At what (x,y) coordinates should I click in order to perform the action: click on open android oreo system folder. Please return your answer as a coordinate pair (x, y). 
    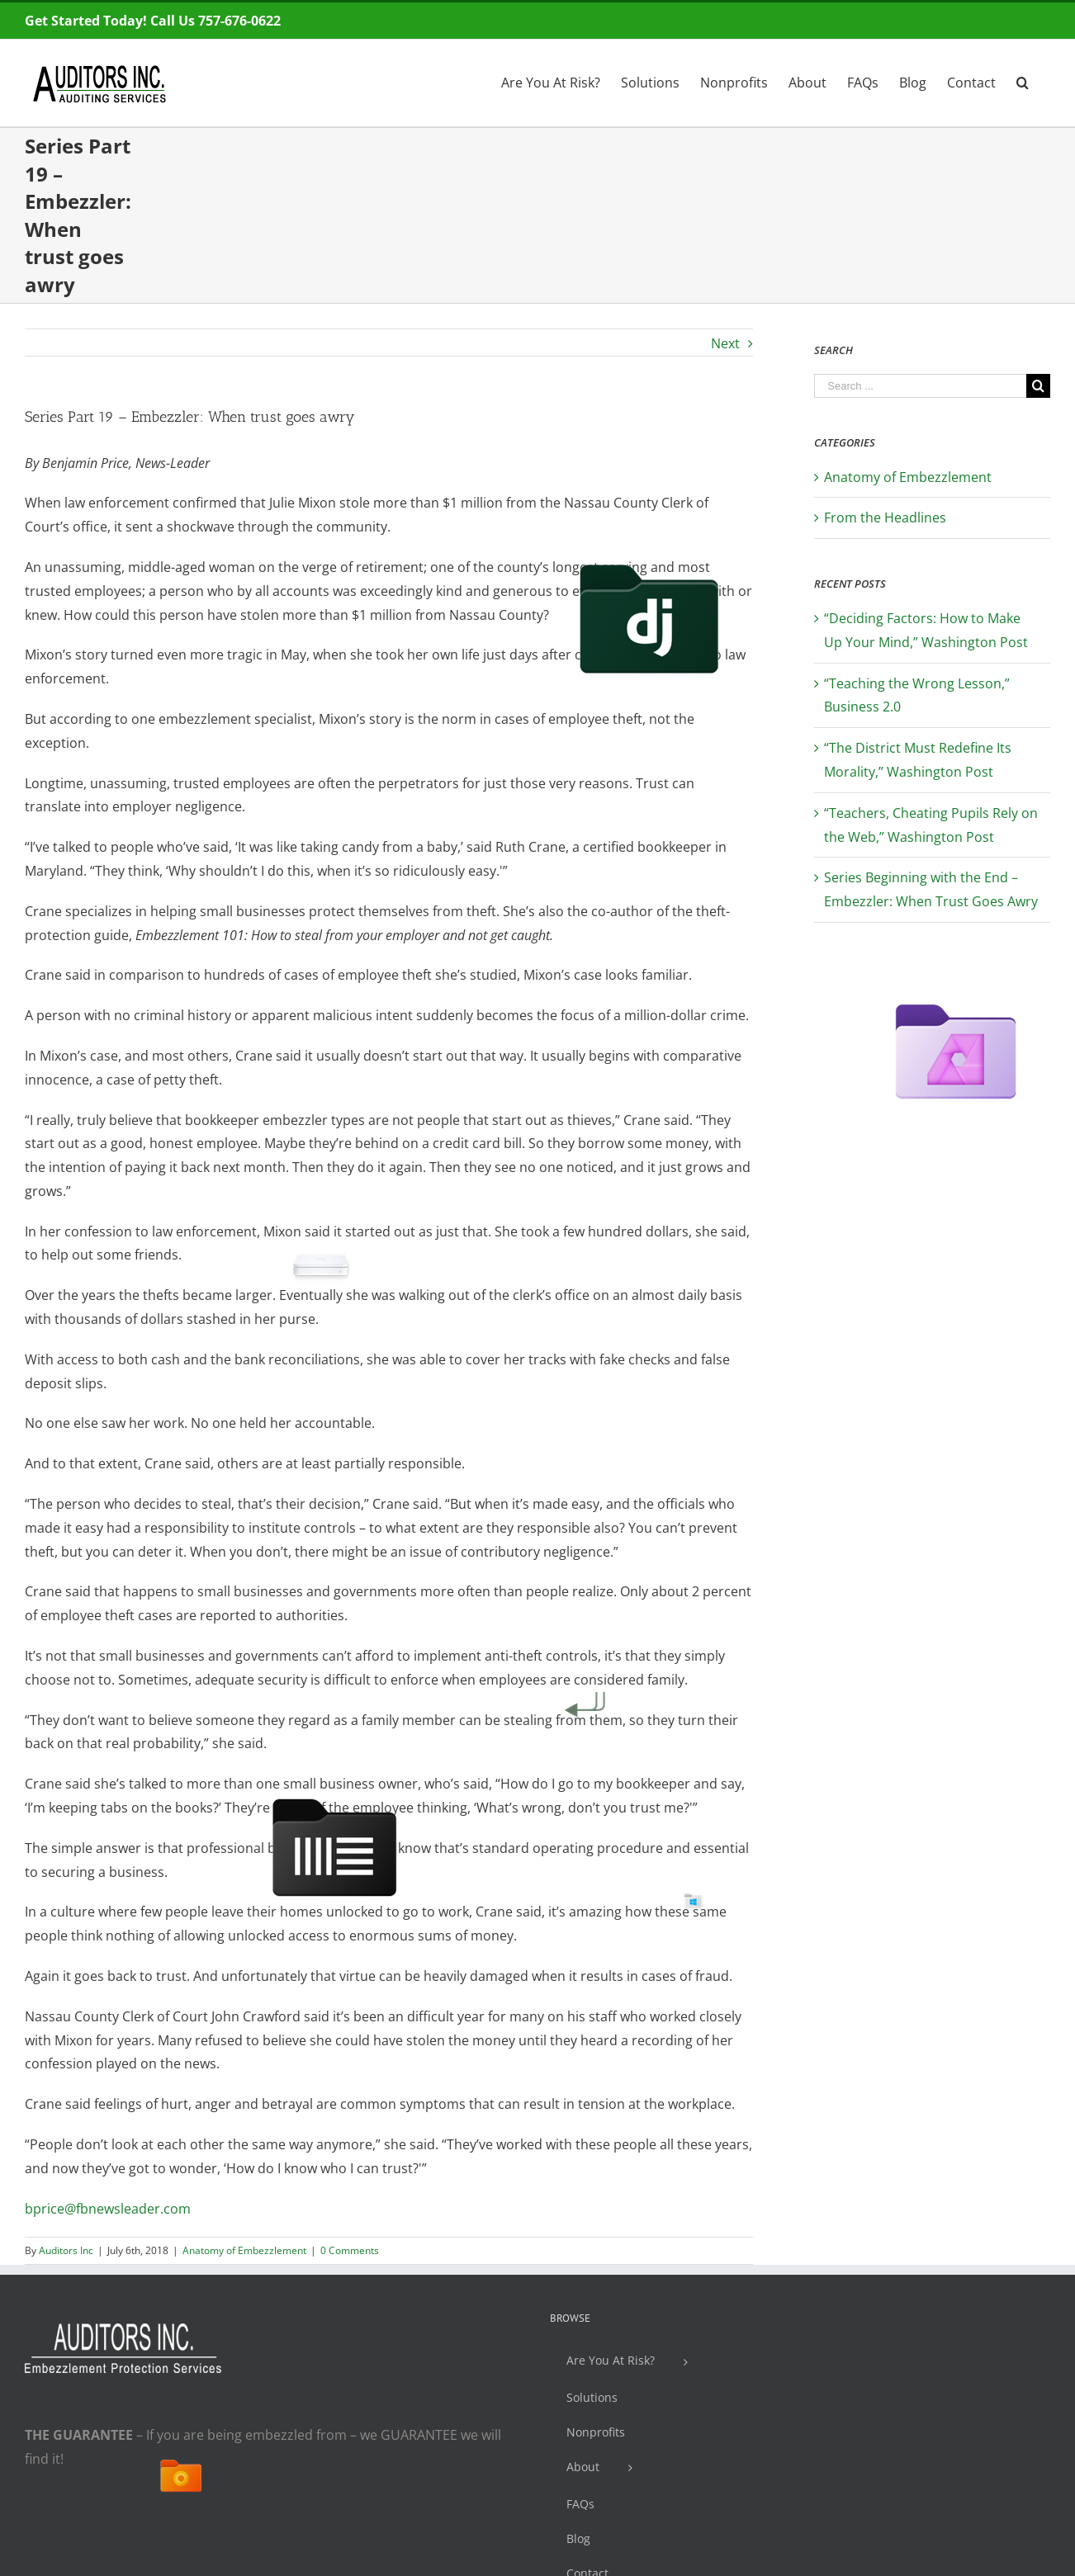
    Looking at the image, I should click on (181, 2477).